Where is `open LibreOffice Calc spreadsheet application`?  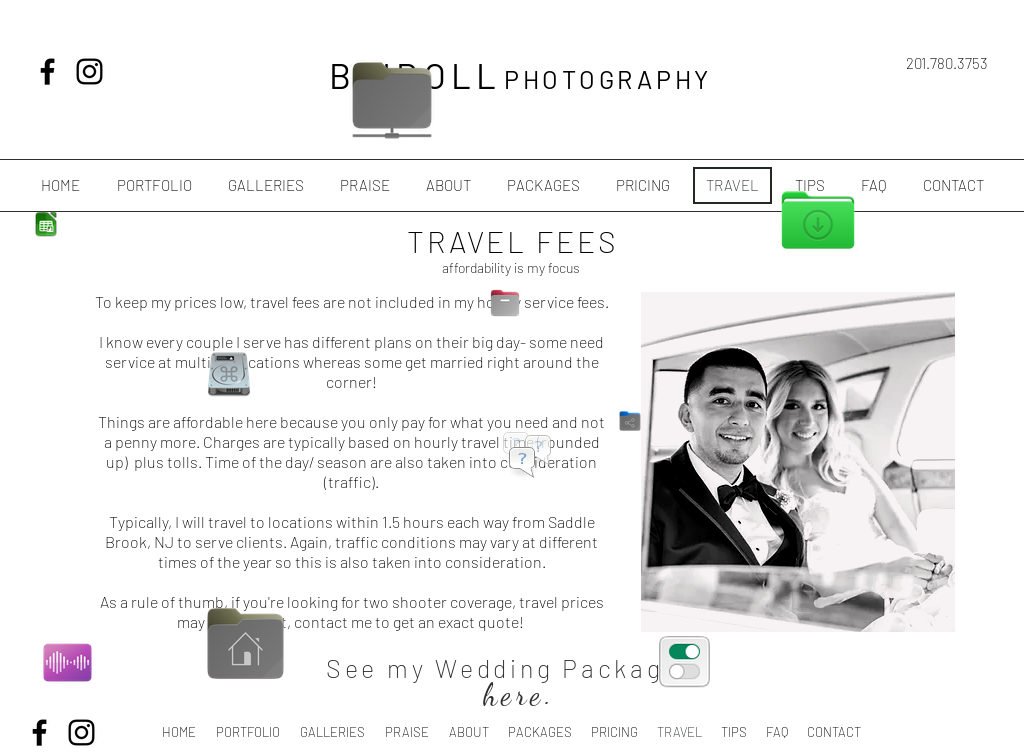 open LibreOffice Calc spreadsheet application is located at coordinates (46, 224).